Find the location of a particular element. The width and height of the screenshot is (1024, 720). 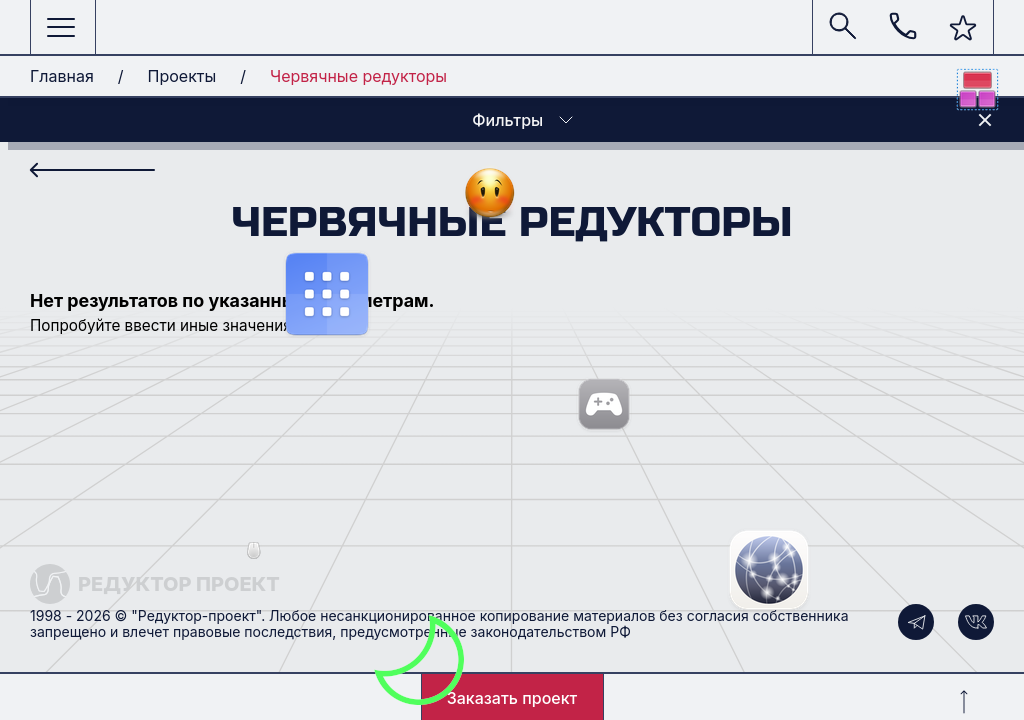

view all applications is located at coordinates (327, 294).